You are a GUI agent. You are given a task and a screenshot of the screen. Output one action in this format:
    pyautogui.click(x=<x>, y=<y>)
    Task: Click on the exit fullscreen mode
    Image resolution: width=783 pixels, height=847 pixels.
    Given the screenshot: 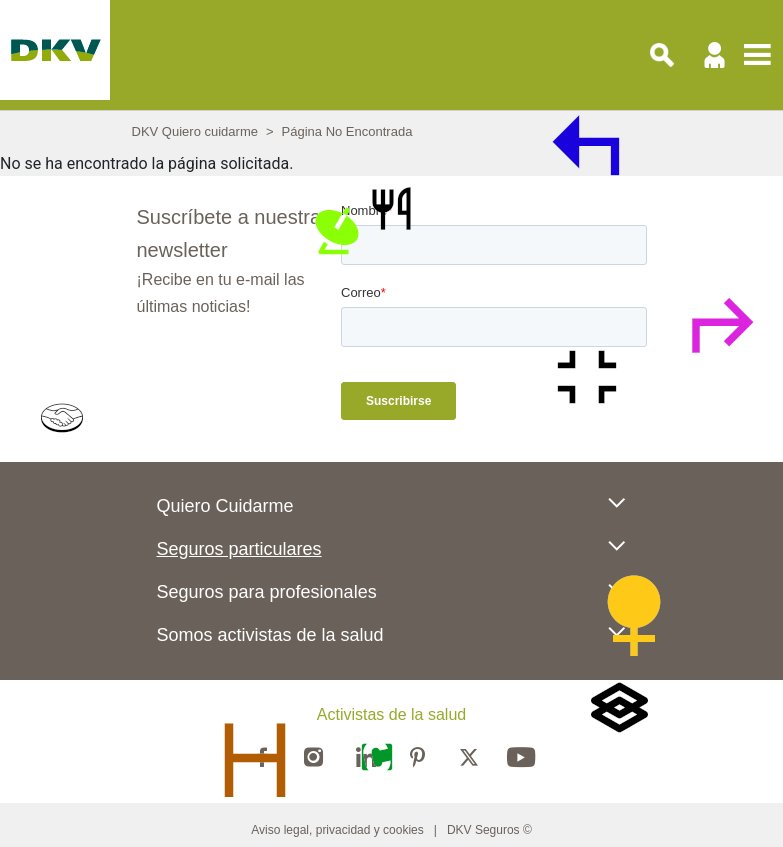 What is the action you would take?
    pyautogui.click(x=587, y=377)
    